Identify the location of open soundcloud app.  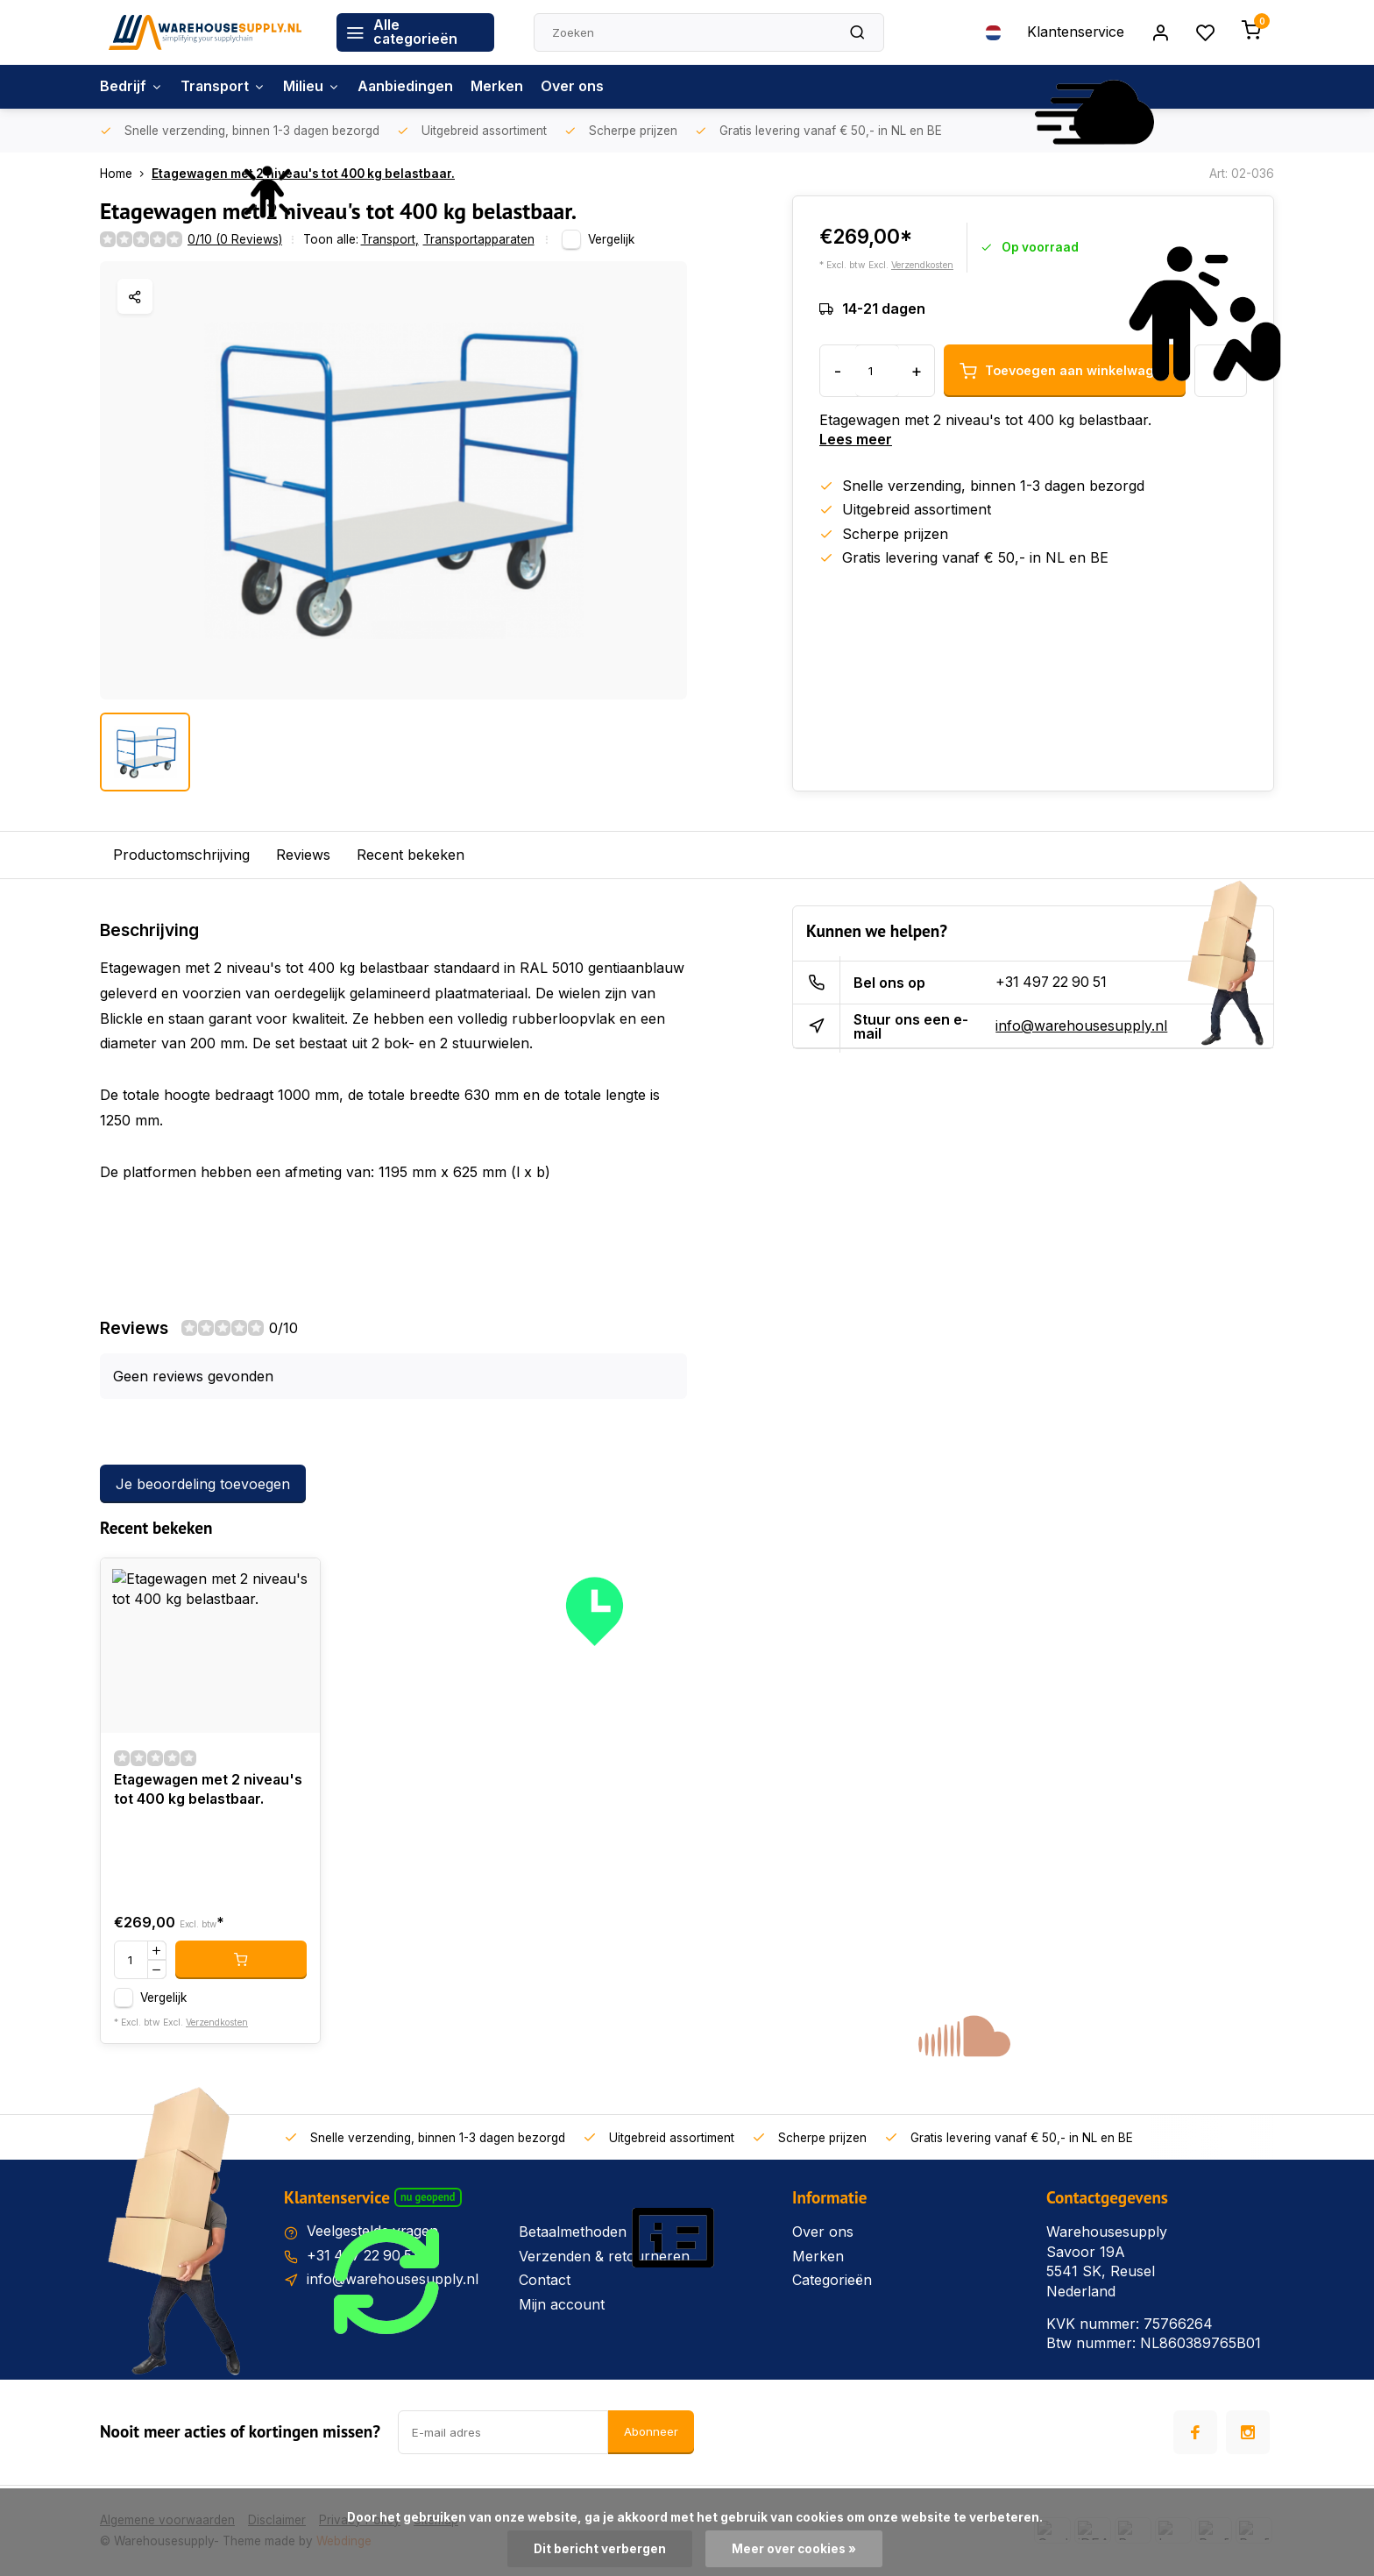
(964, 2038).